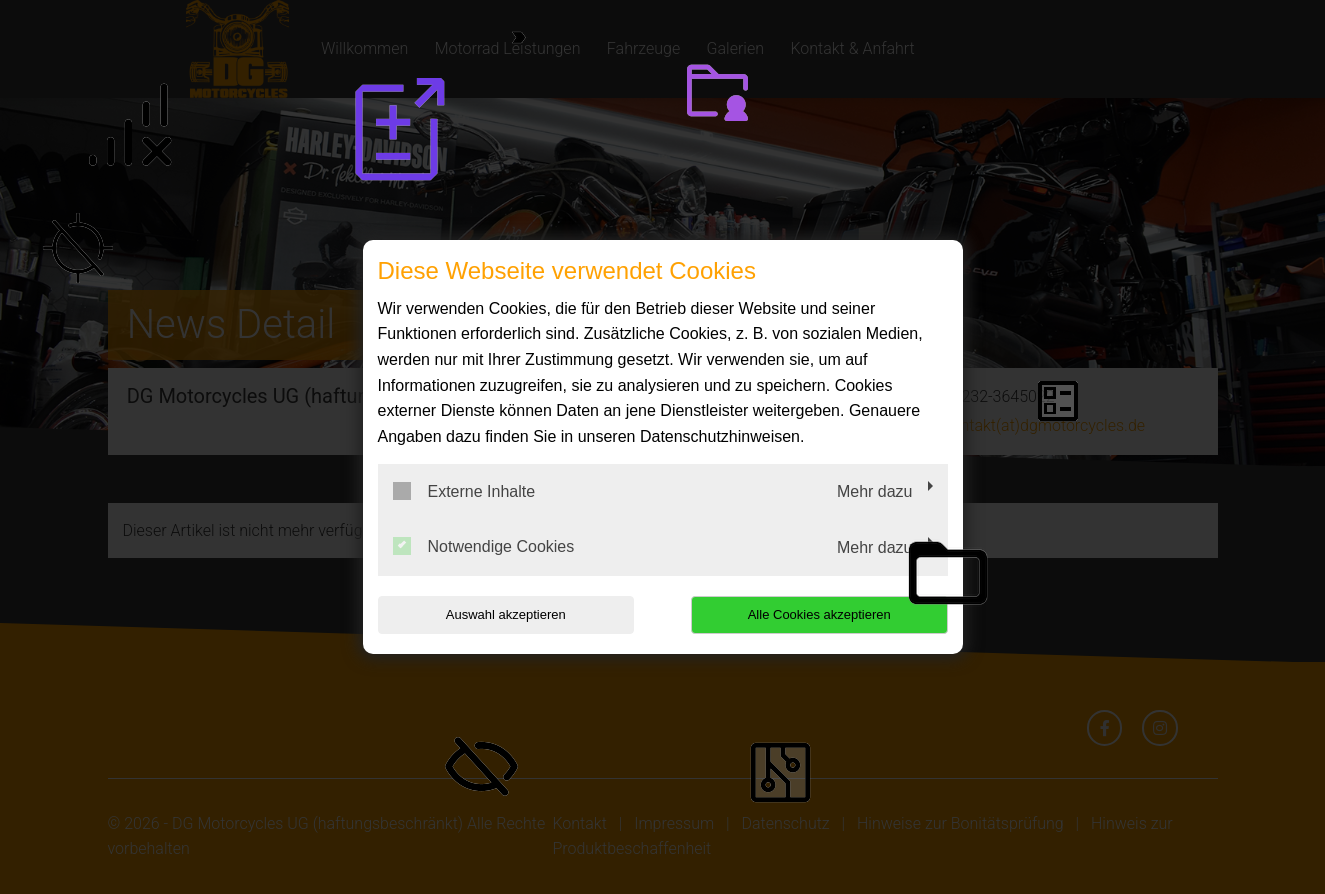  I want to click on access user-specific files and documents, so click(717, 90).